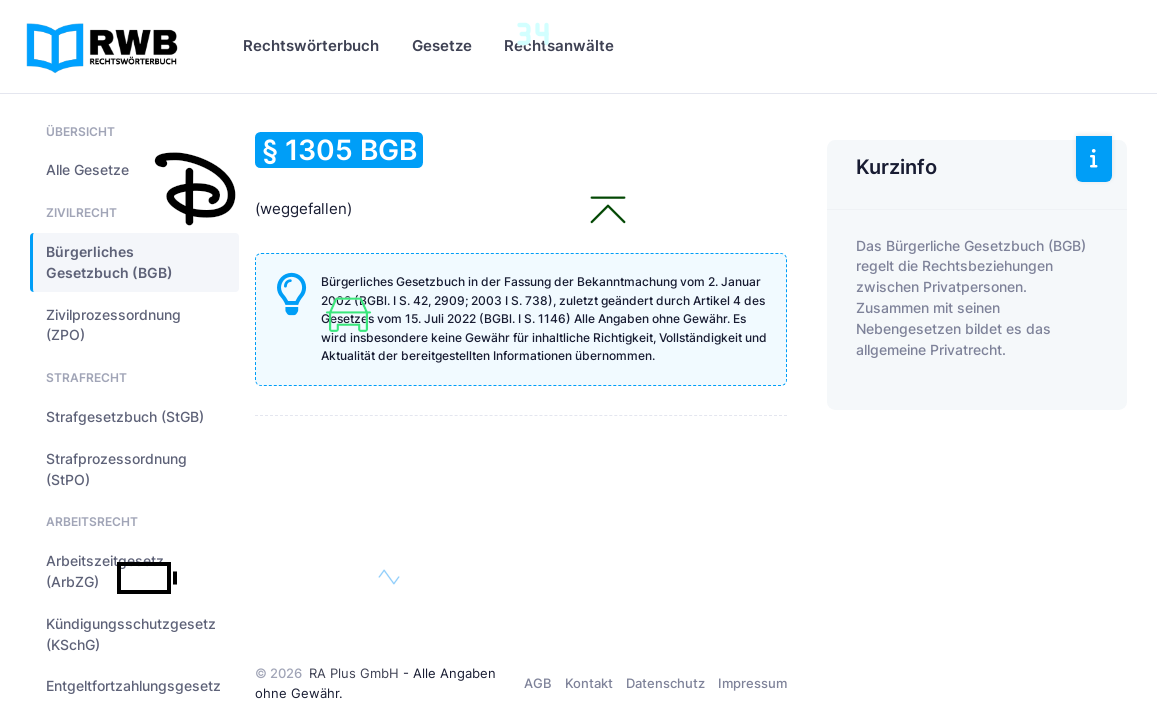 The width and height of the screenshot is (1157, 720). Describe the element at coordinates (348, 315) in the screenshot. I see `access vehicle or car-related features` at that location.